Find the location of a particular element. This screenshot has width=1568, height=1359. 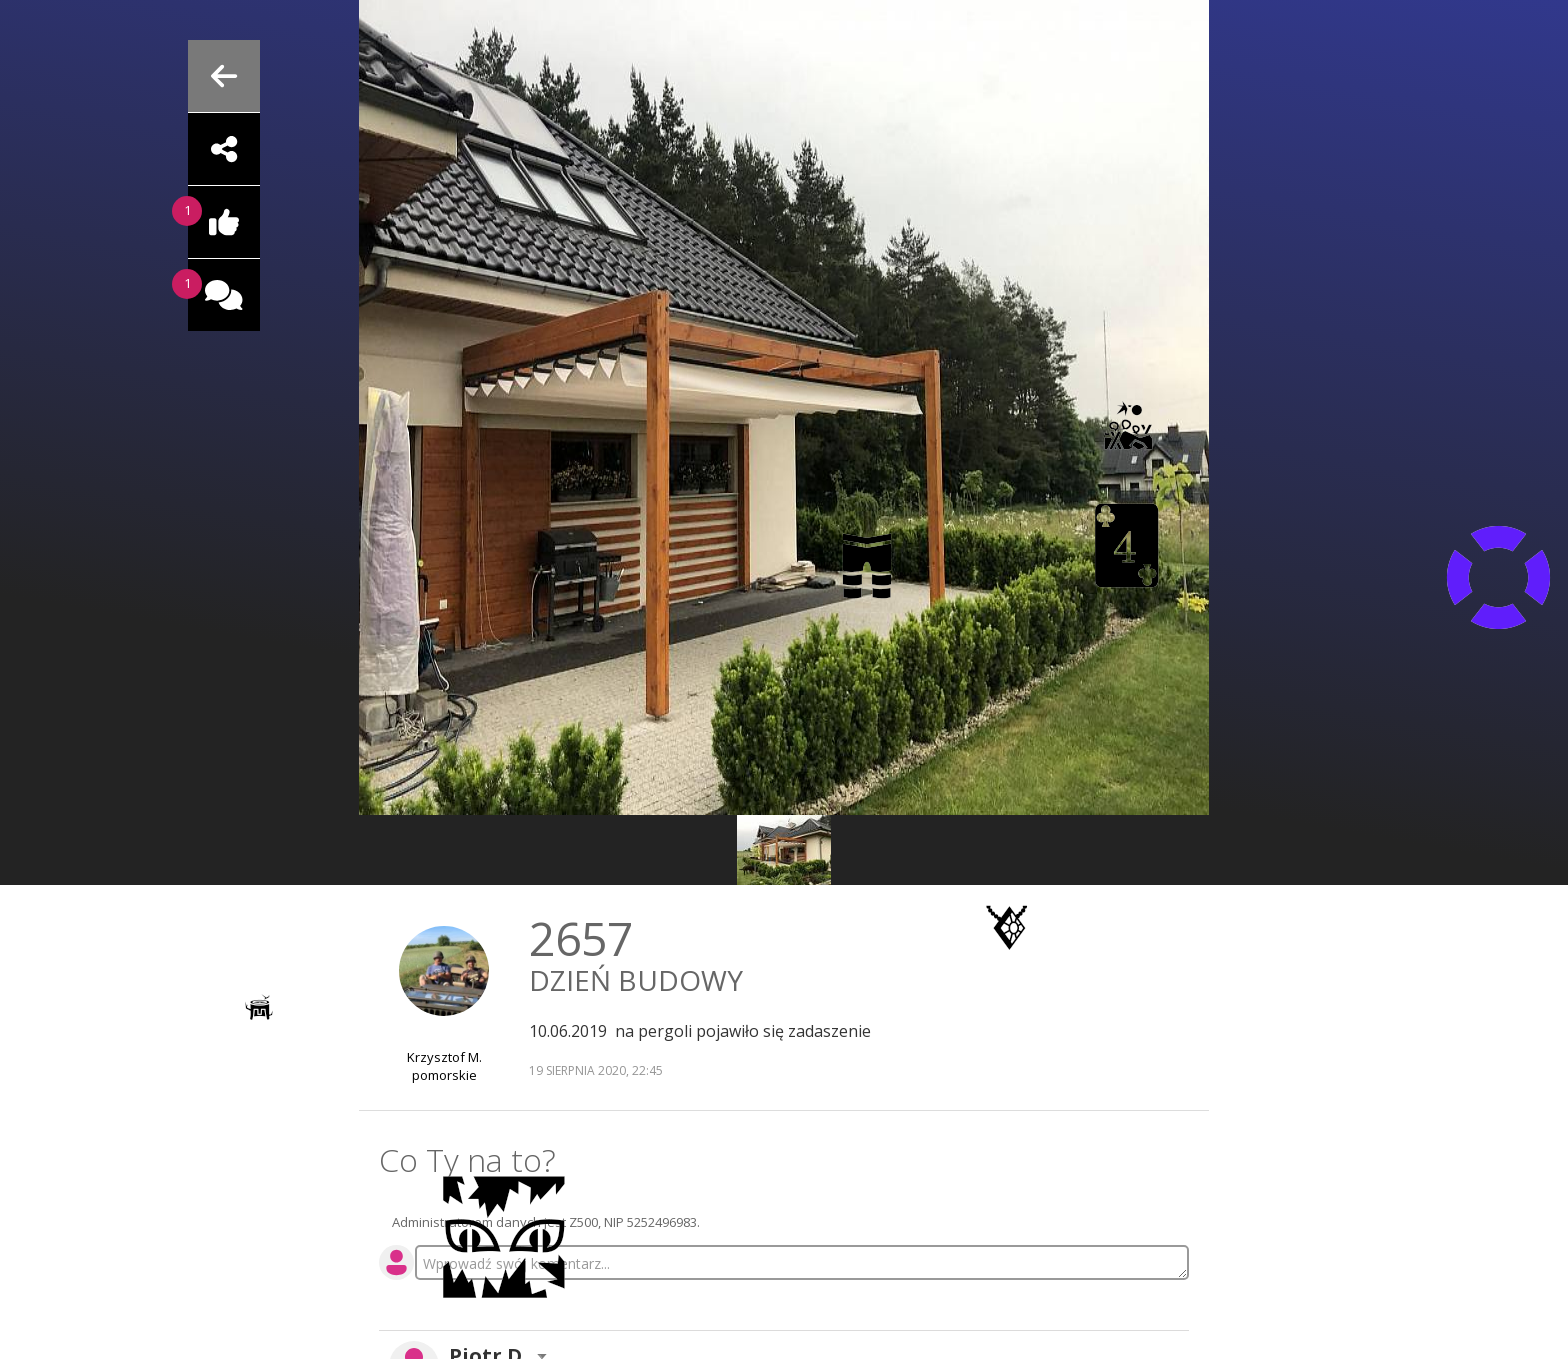

toggle hidden or invisible mode is located at coordinates (504, 1237).